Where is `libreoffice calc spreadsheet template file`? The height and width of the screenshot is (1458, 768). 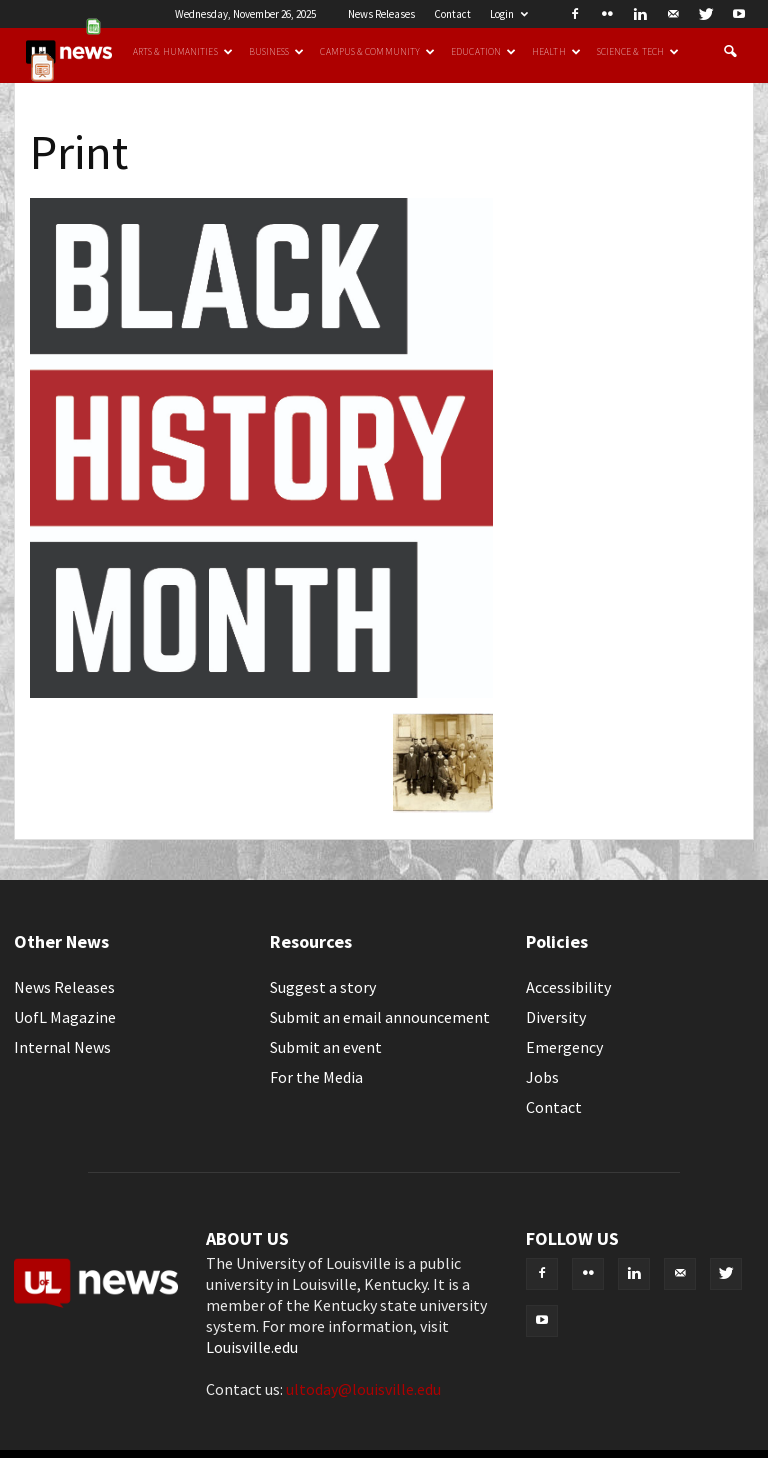
libreoffice calc spreadsheet template file is located at coordinates (93, 26).